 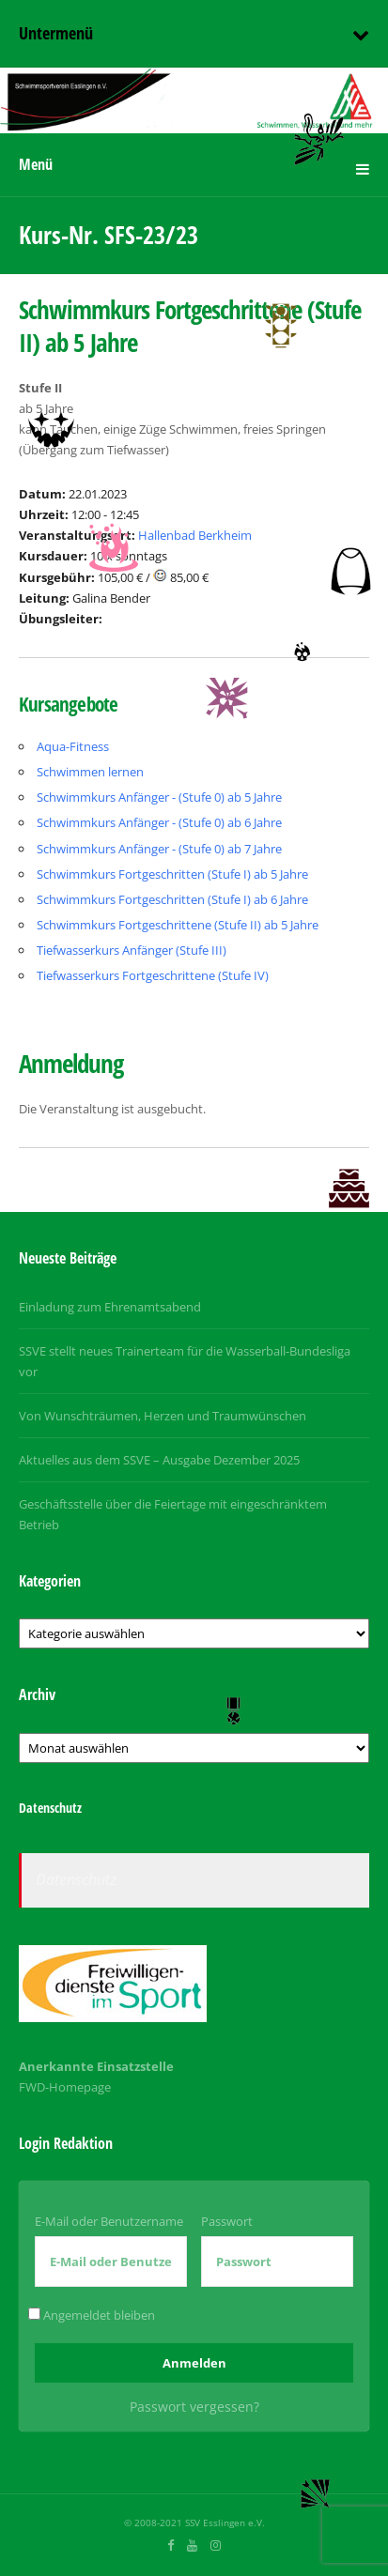 I want to click on view cake or bakery options, so click(x=349, y=1186).